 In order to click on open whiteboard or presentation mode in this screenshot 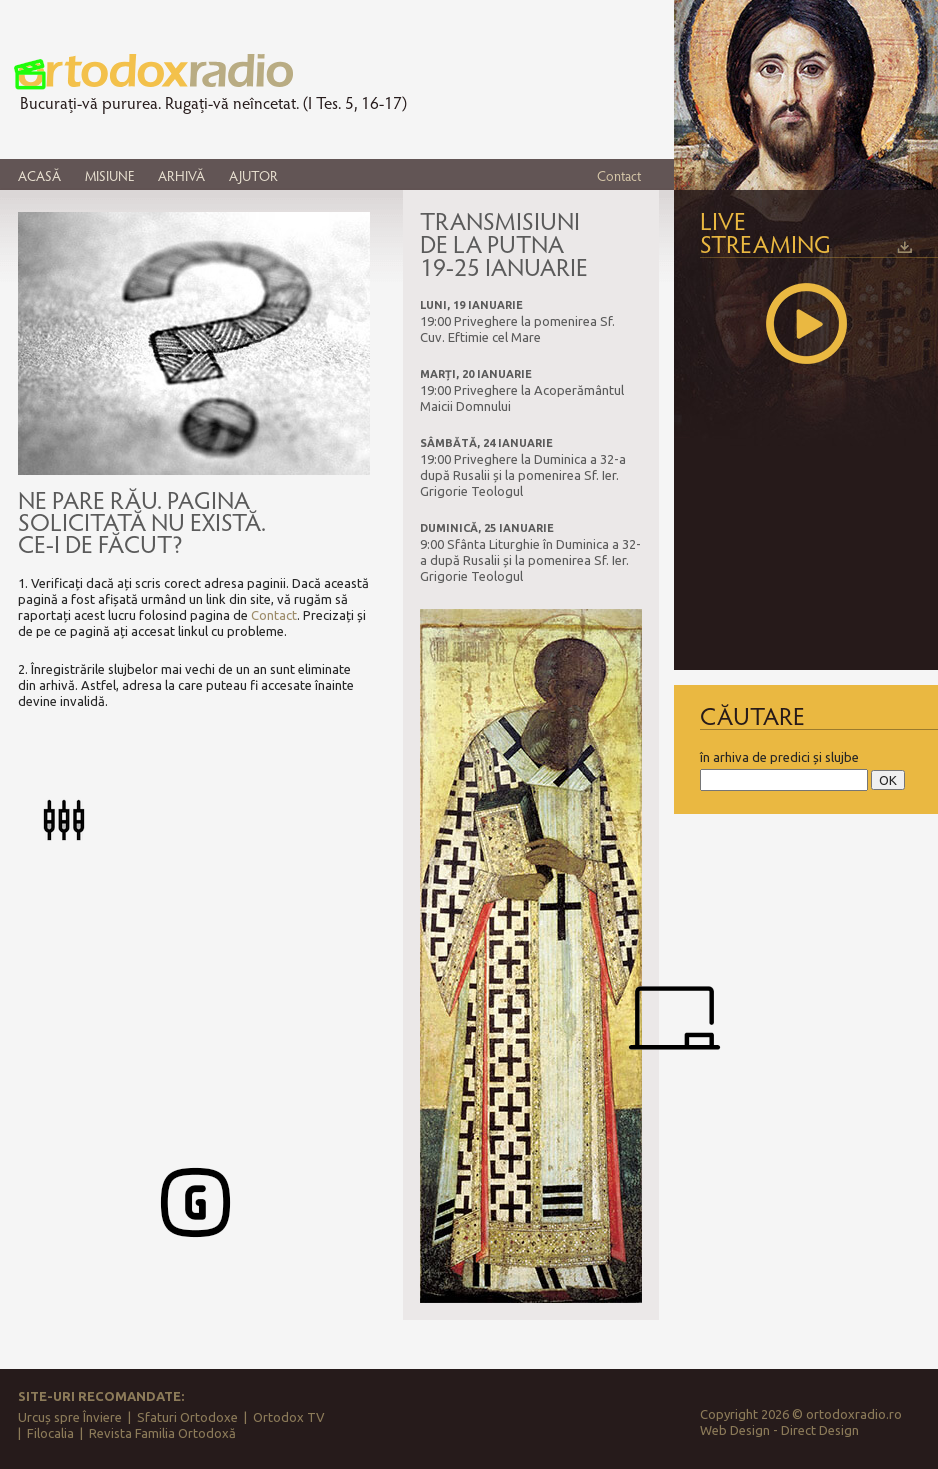, I will do `click(674, 1019)`.